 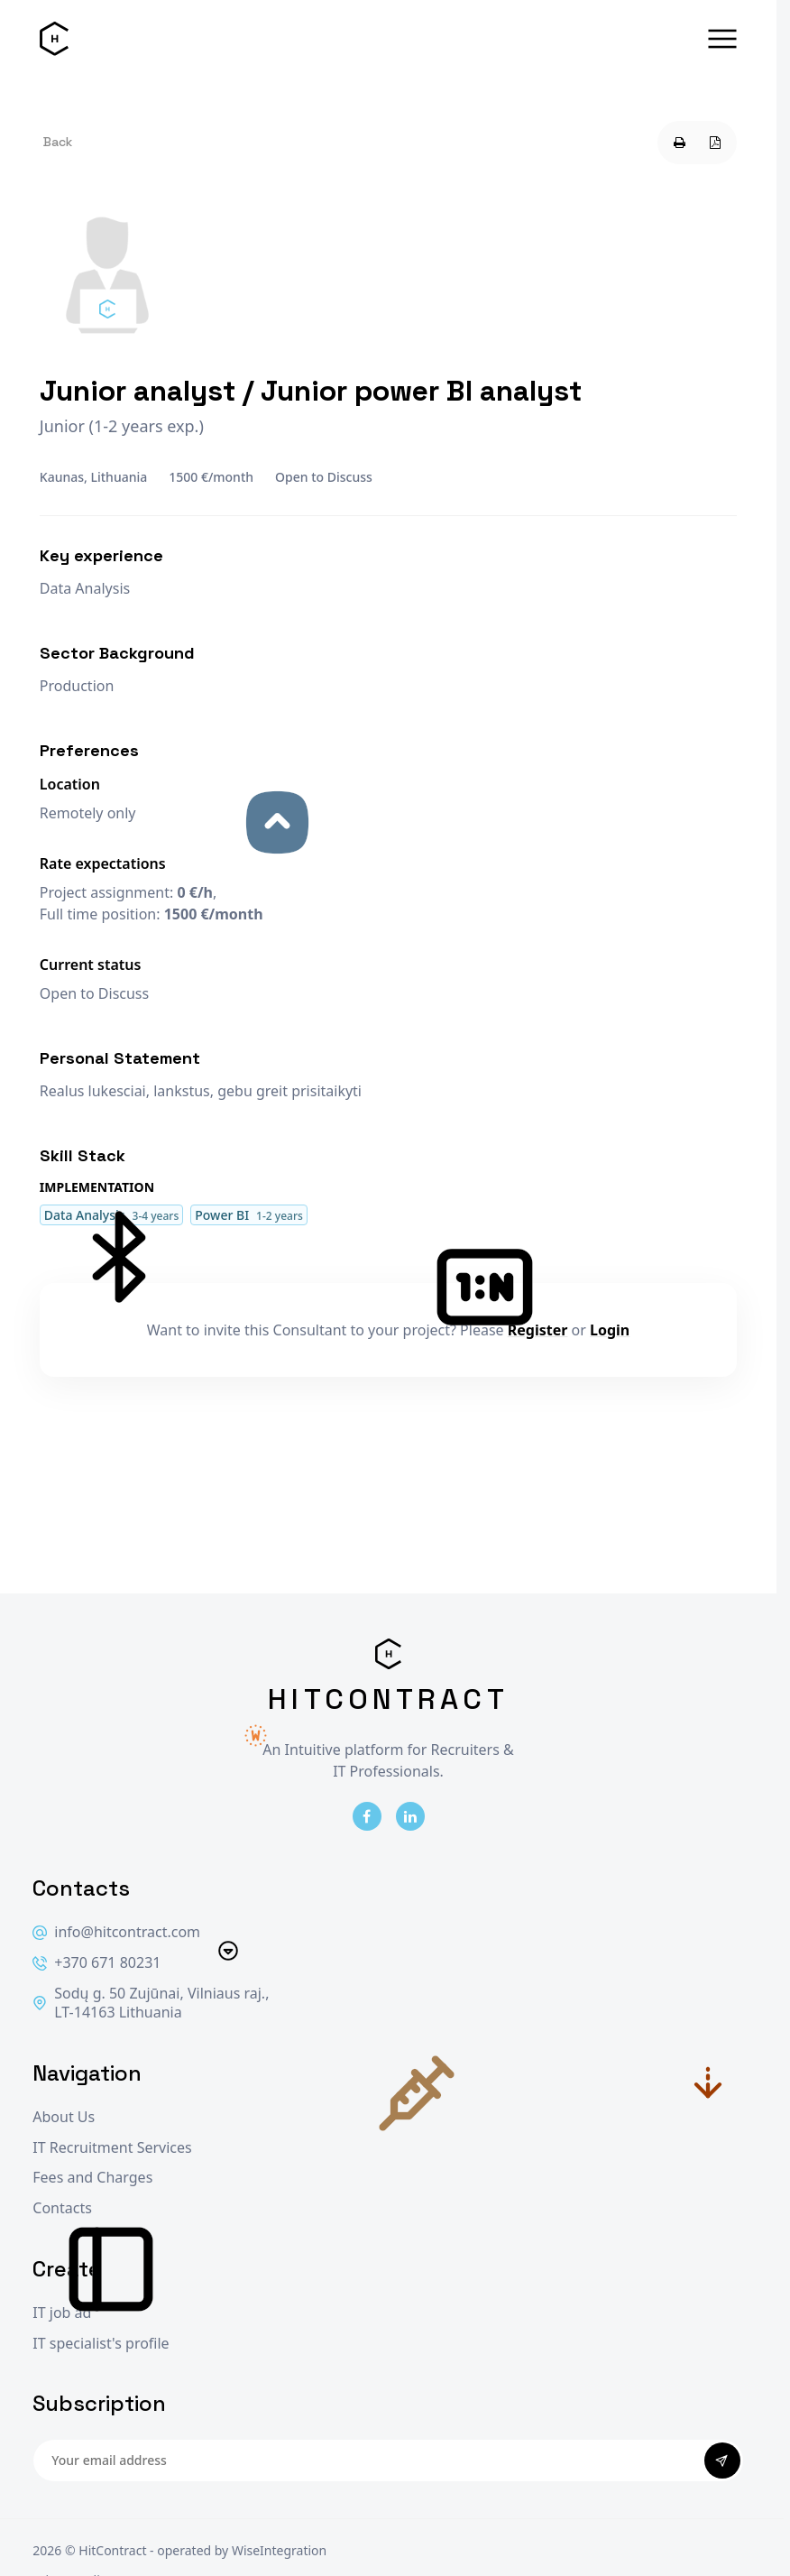 I want to click on access vaccination records, so click(x=417, y=2093).